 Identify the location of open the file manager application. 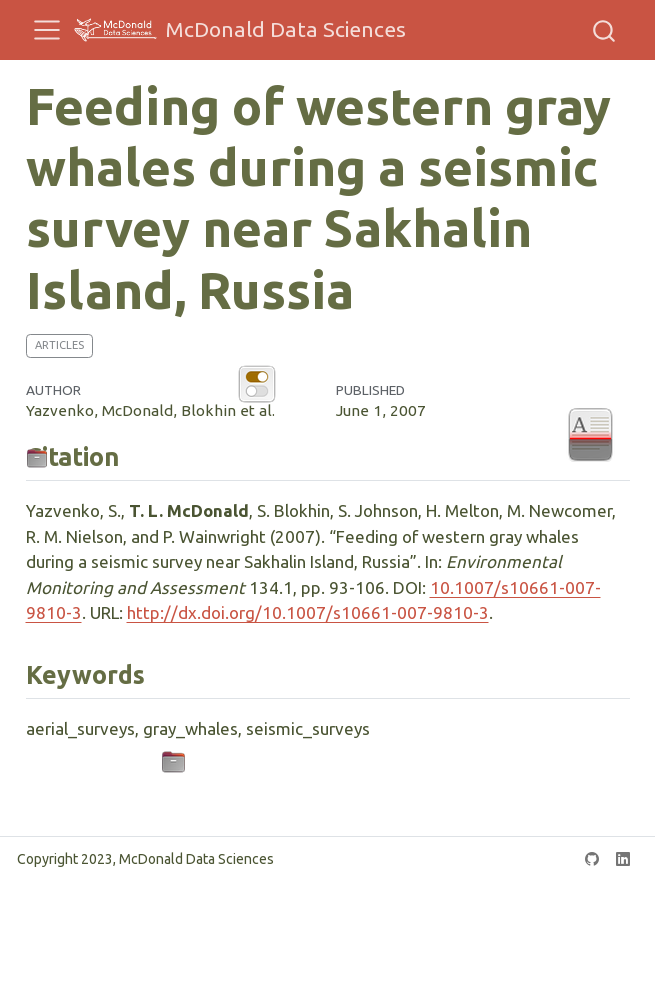
(173, 761).